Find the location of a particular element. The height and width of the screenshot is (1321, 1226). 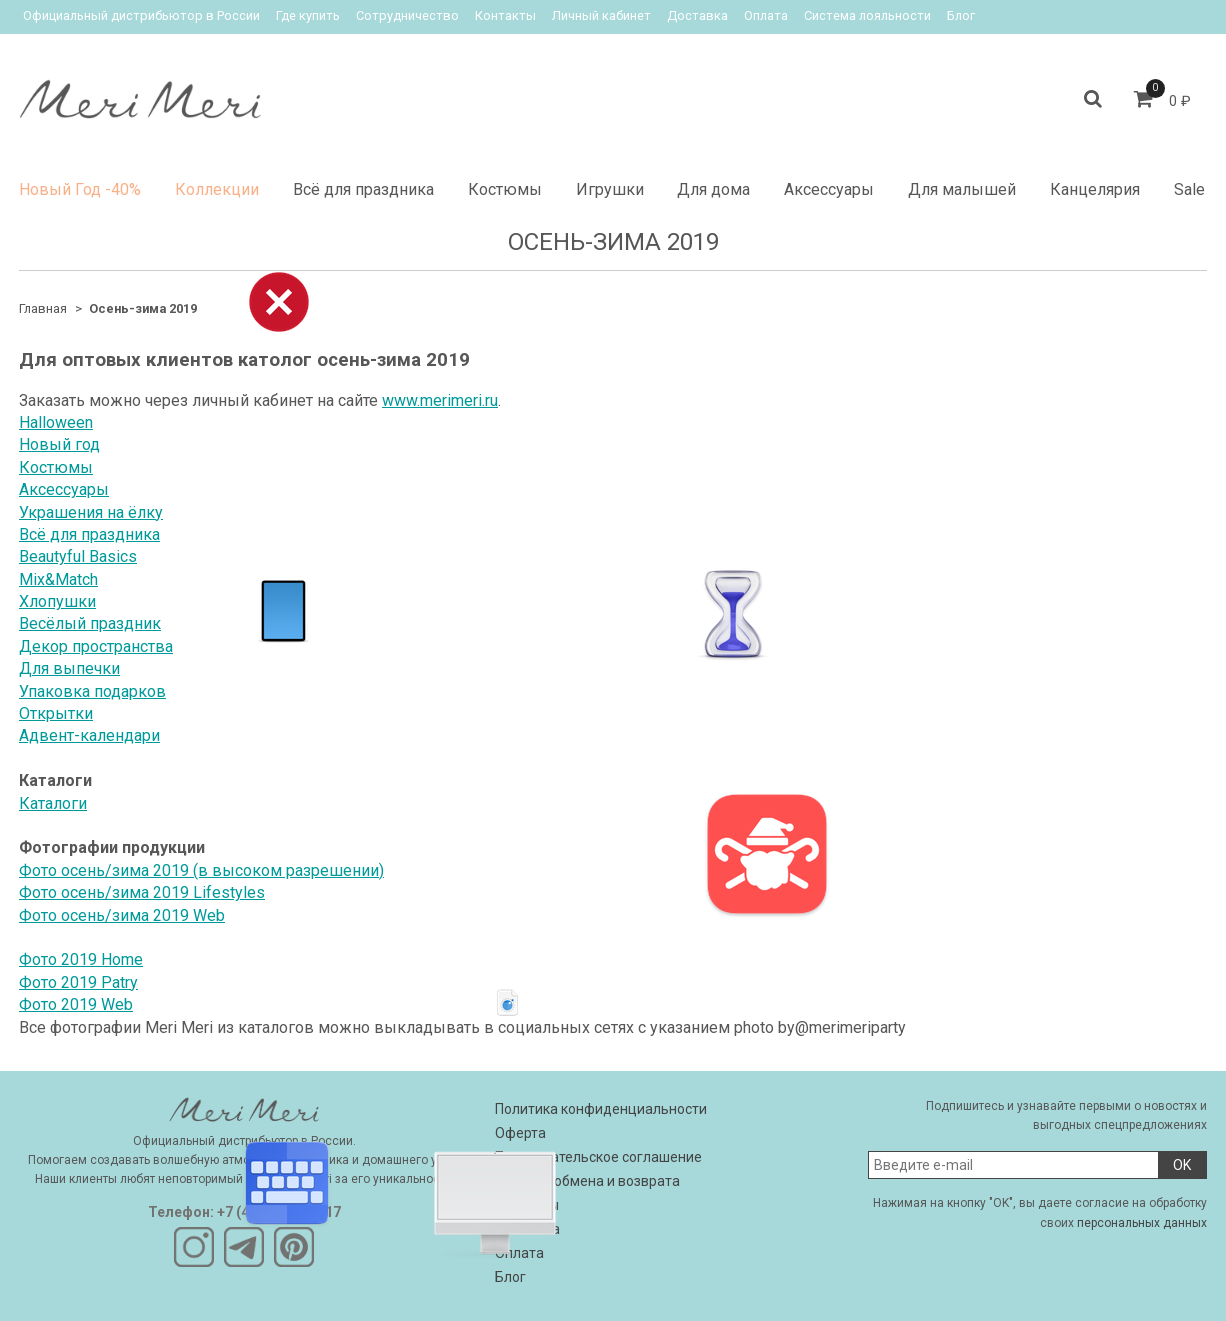

close the current window is located at coordinates (279, 302).